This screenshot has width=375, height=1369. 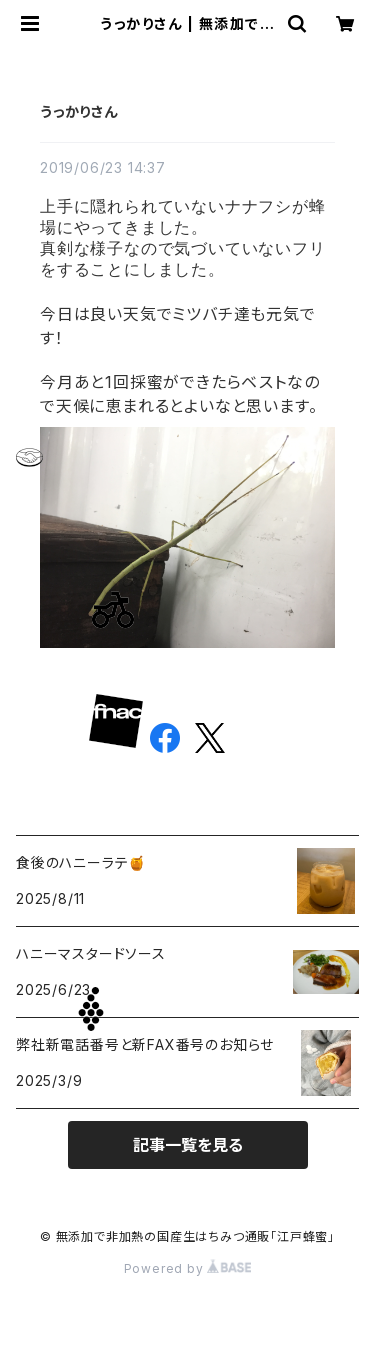 I want to click on open the Vivino wine app, so click(x=91, y=1009).